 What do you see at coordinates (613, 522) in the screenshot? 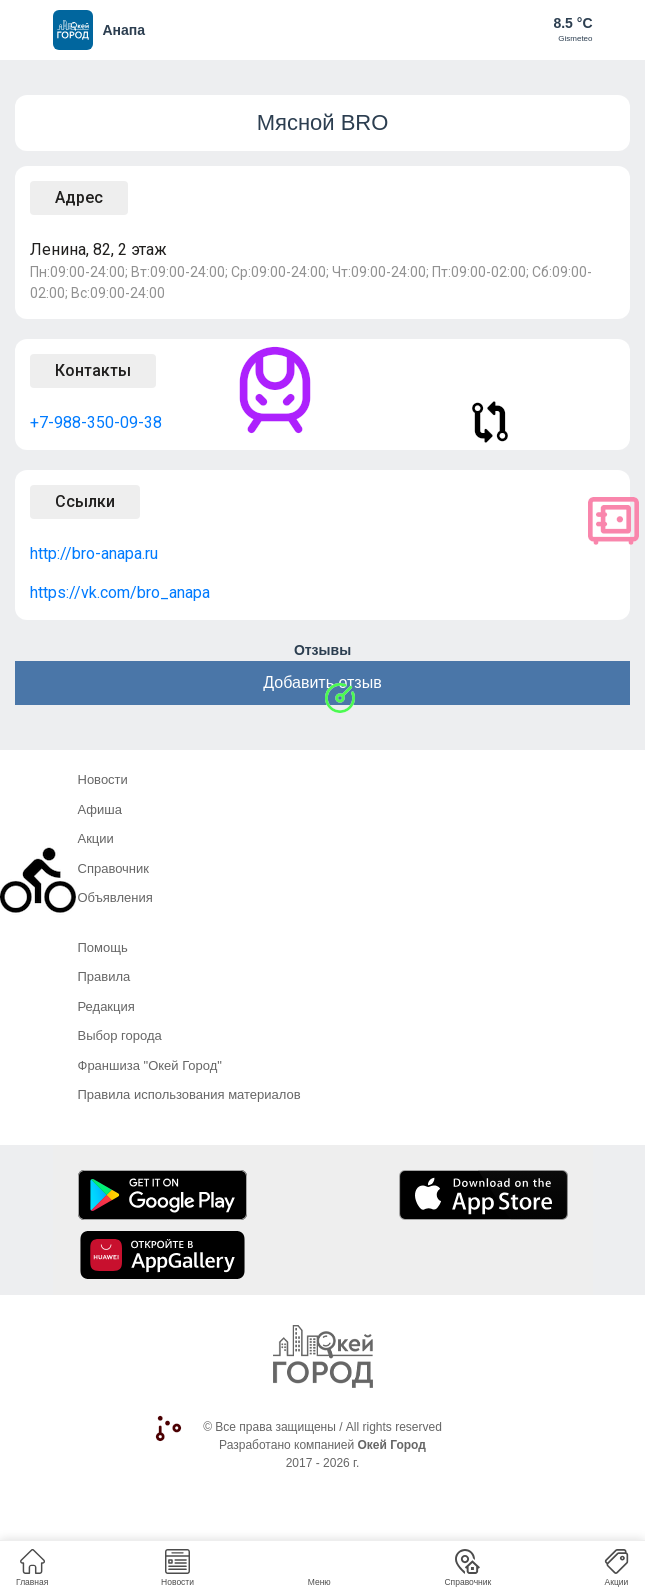
I see `access fiscal host settings` at bounding box center [613, 522].